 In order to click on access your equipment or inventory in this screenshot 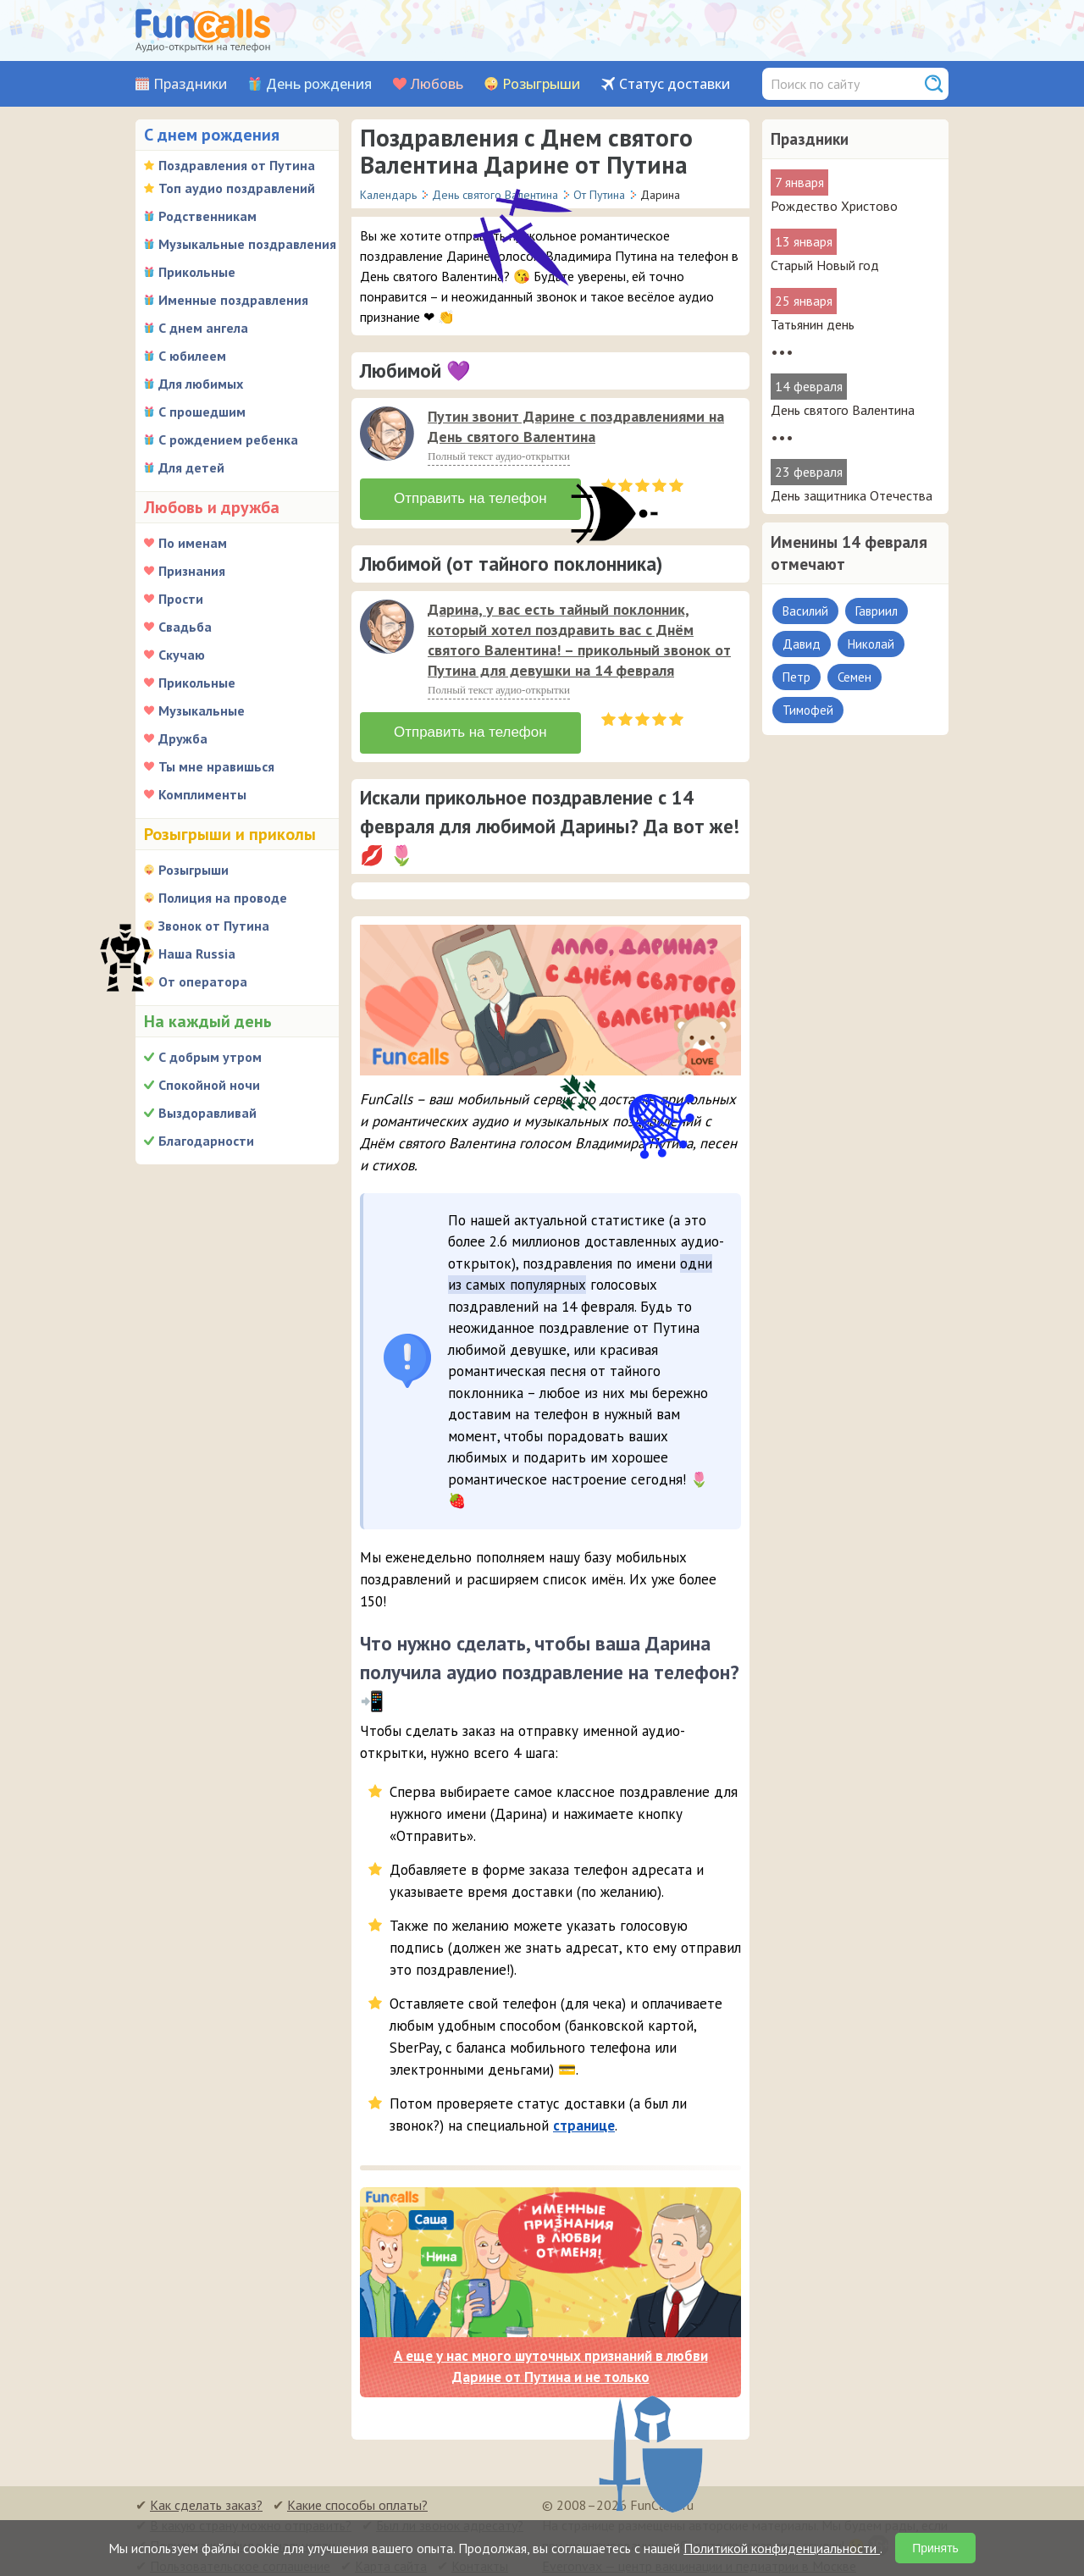, I will do `click(650, 2455)`.